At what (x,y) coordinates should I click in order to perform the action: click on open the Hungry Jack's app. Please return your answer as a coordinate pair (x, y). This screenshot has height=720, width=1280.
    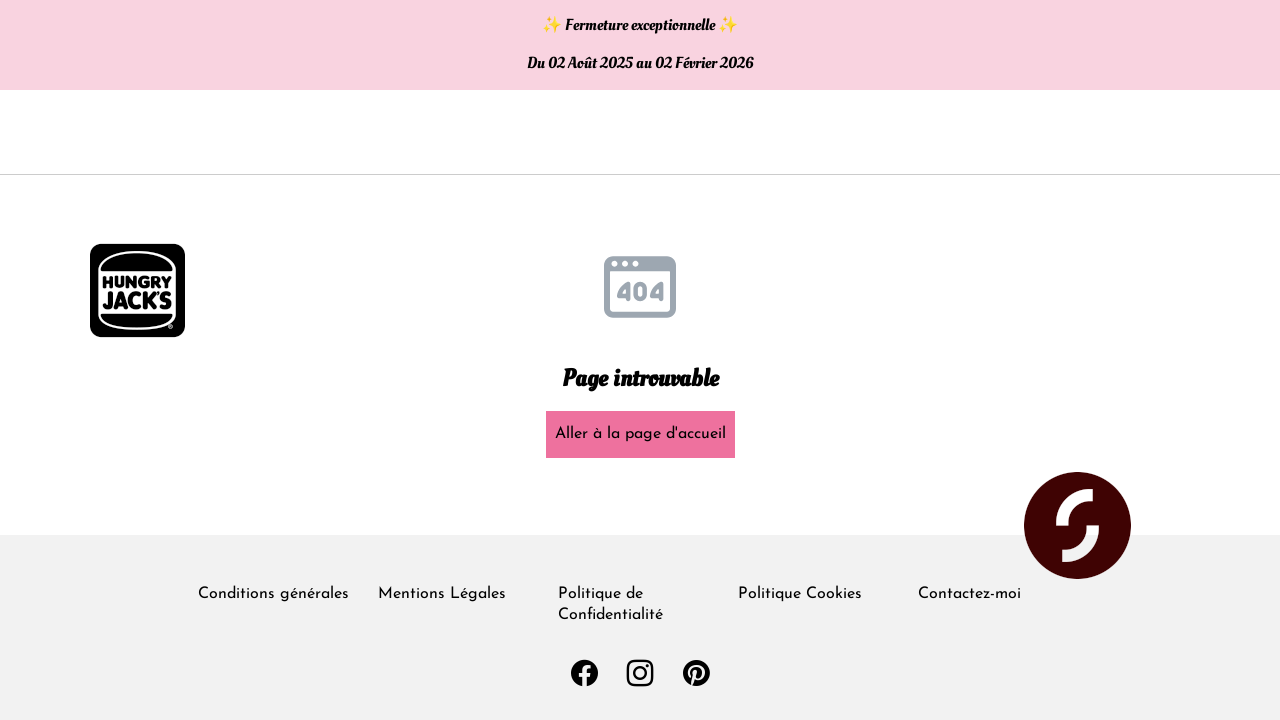
    Looking at the image, I should click on (137, 290).